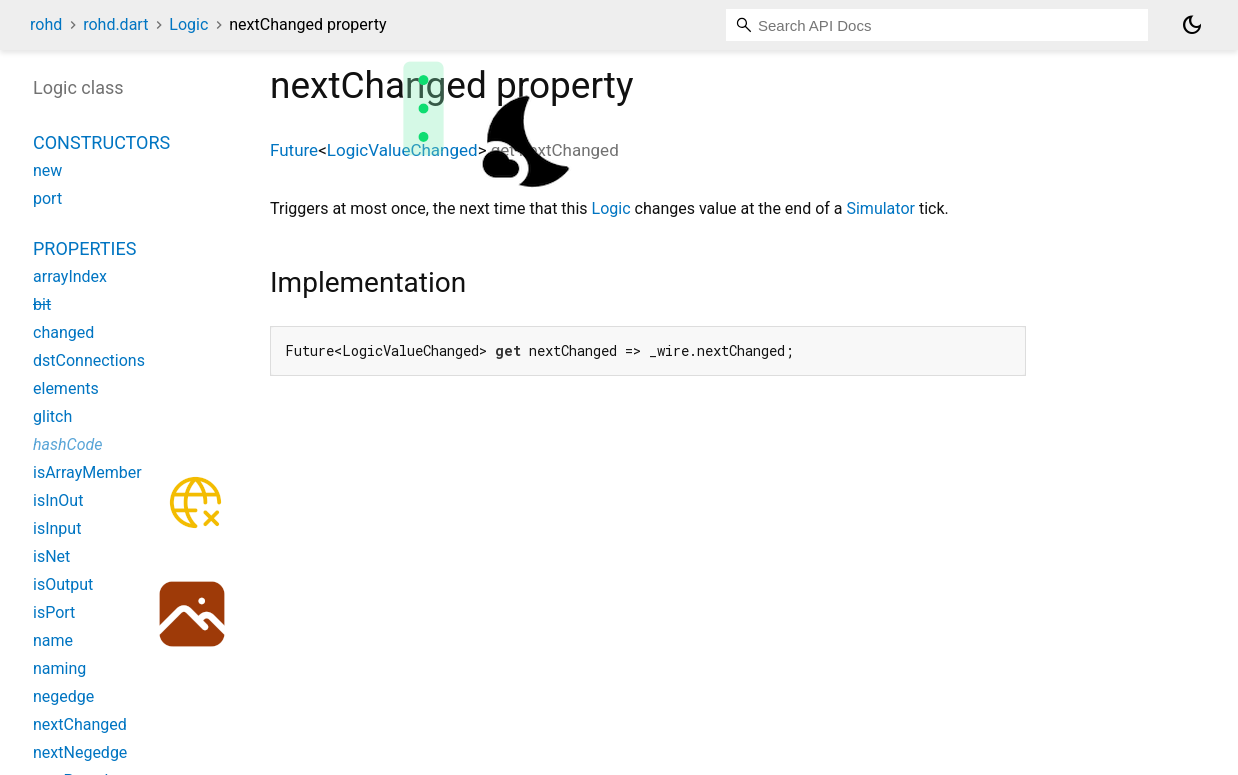 The image size is (1238, 775). Describe the element at coordinates (533, 141) in the screenshot. I see `toggle dark mode or night theme` at that location.